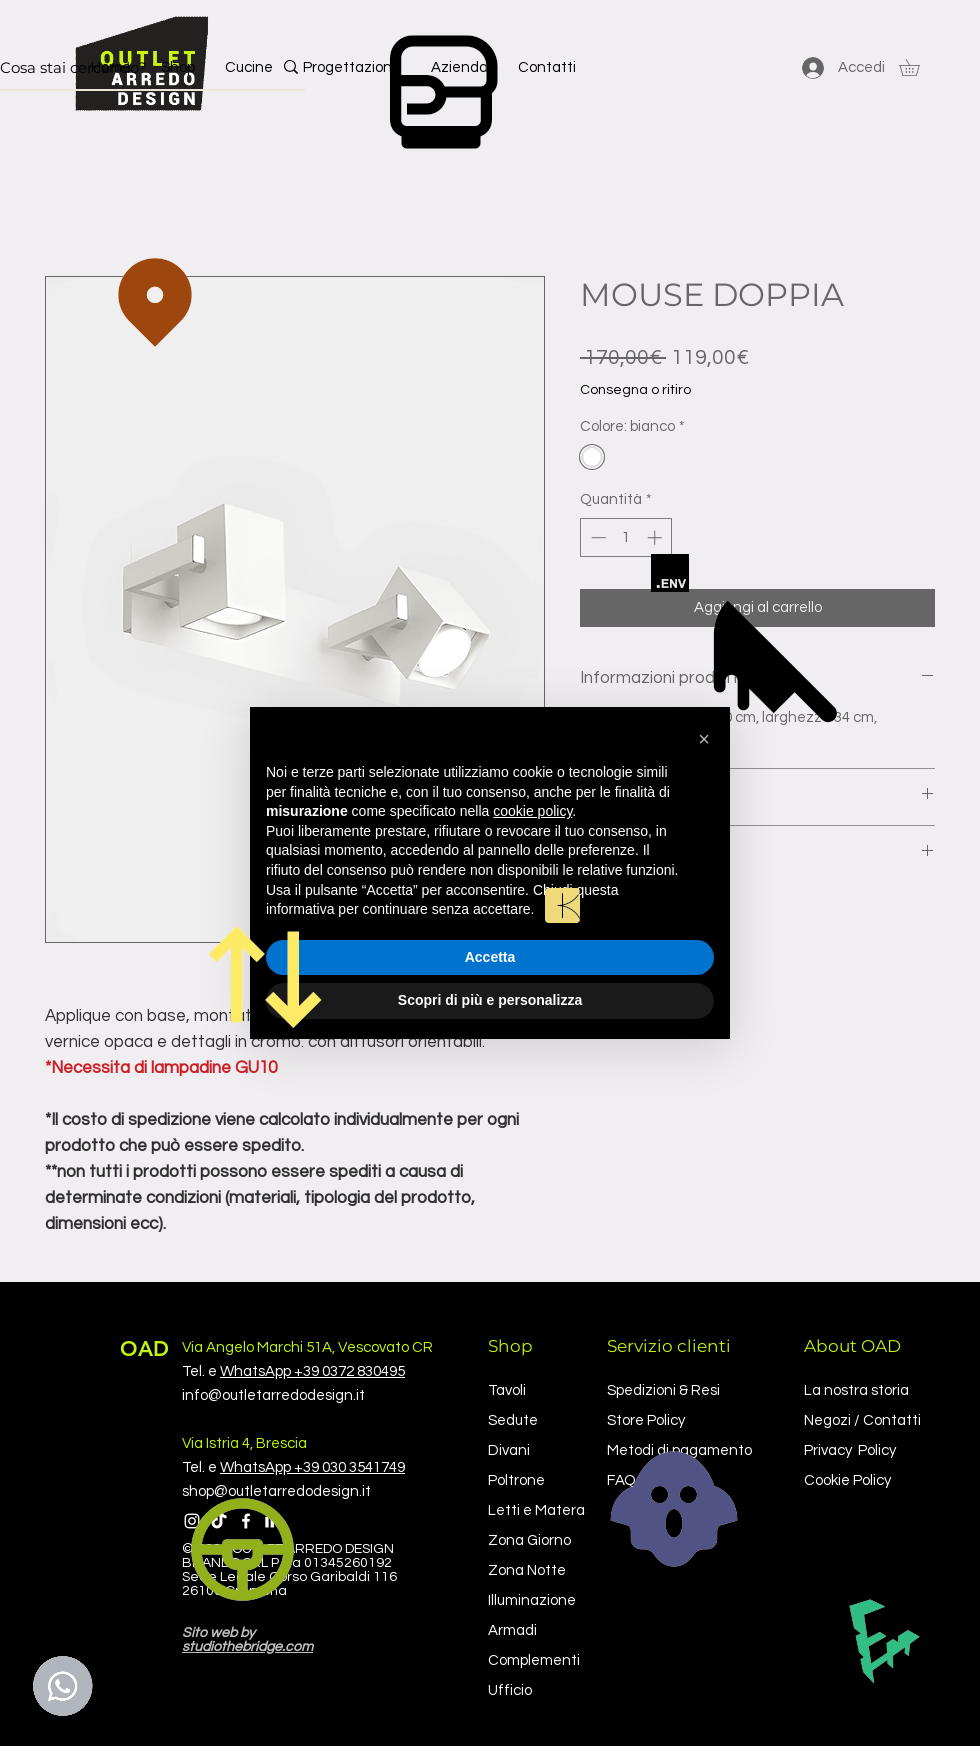  I want to click on ghost mode or incognito status indicator, so click(674, 1509).